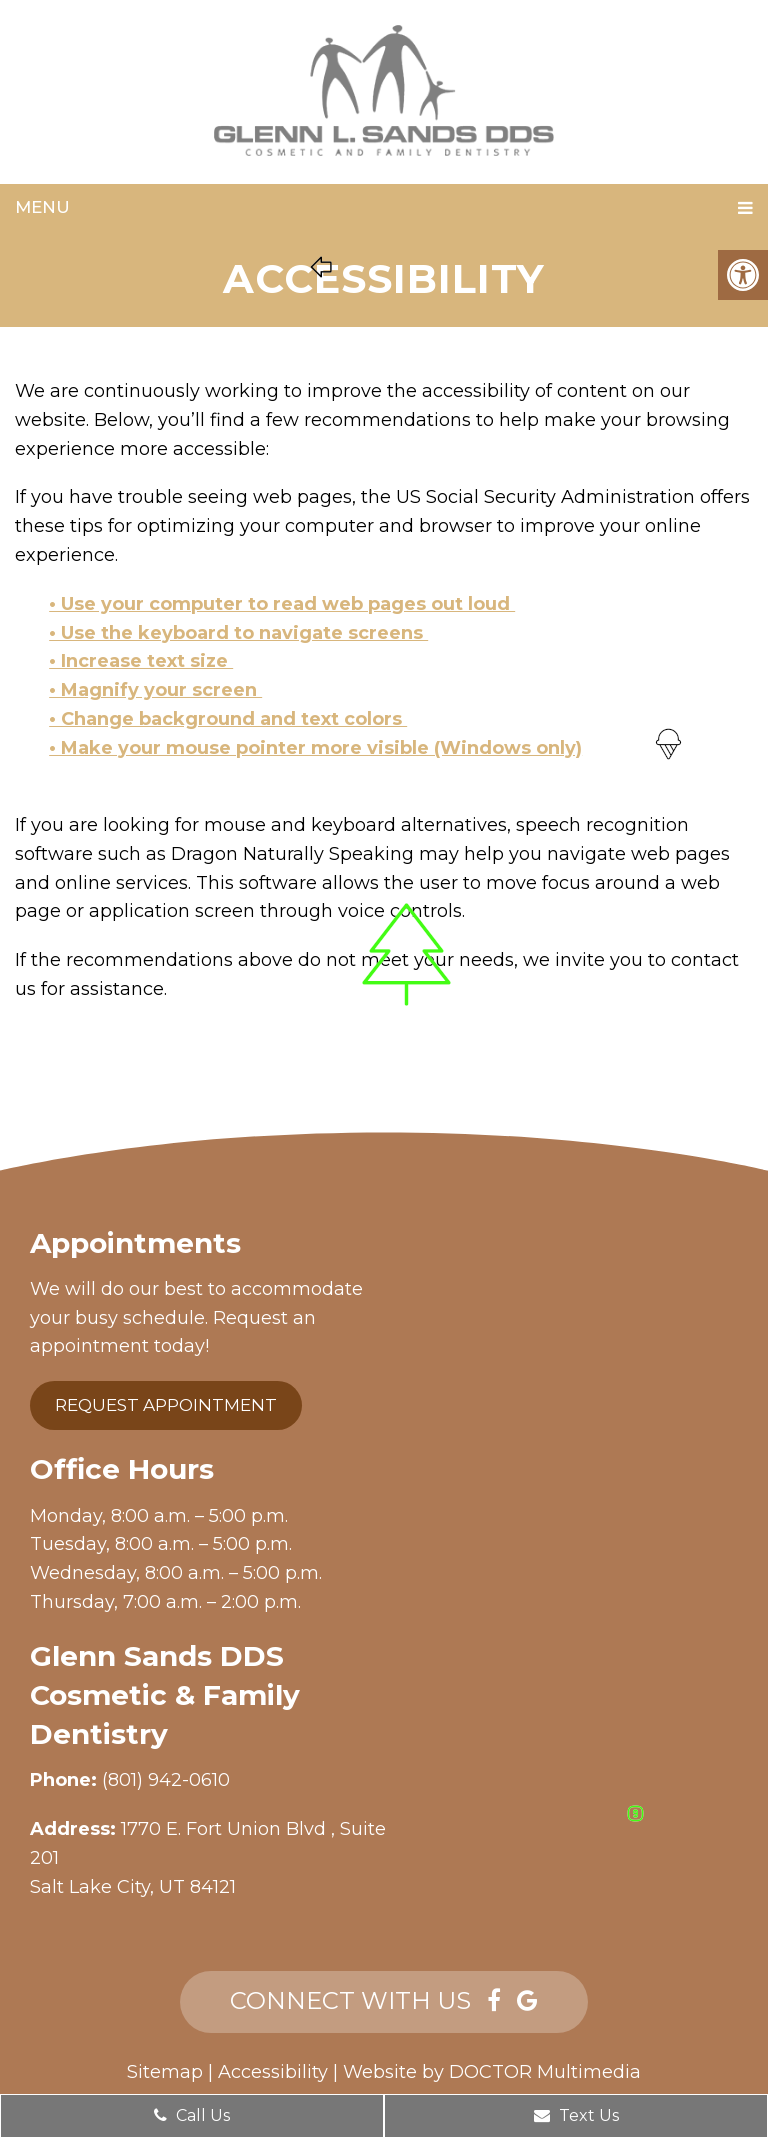 The image size is (768, 2138). I want to click on go back to the previous screen, so click(322, 267).